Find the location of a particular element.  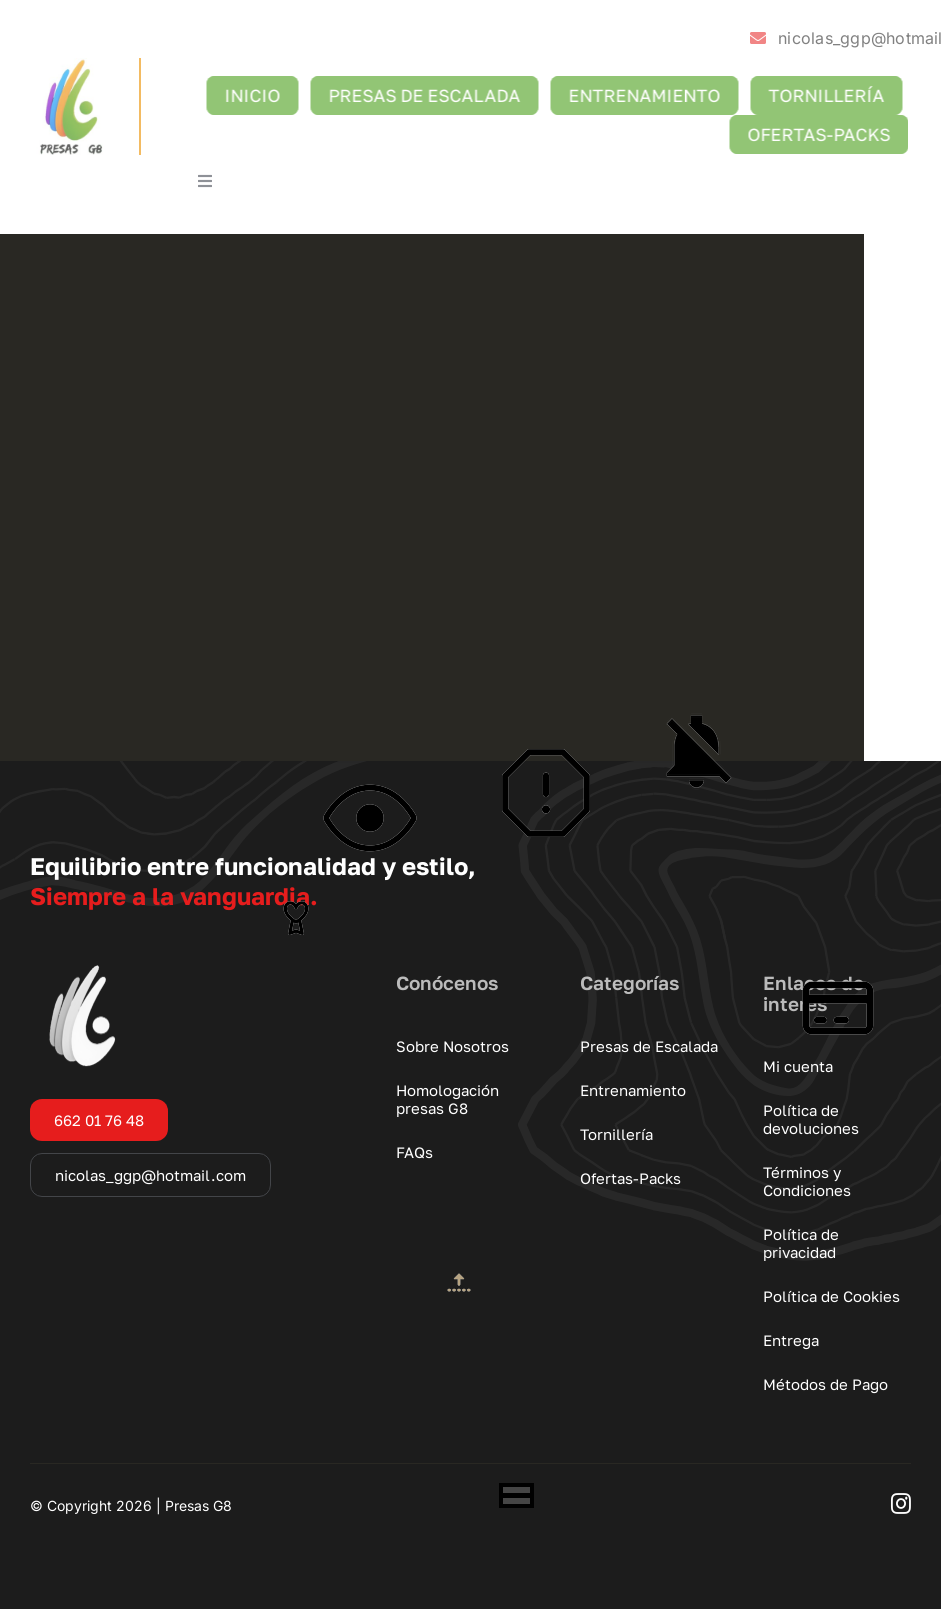

collapse content upward is located at coordinates (459, 1284).